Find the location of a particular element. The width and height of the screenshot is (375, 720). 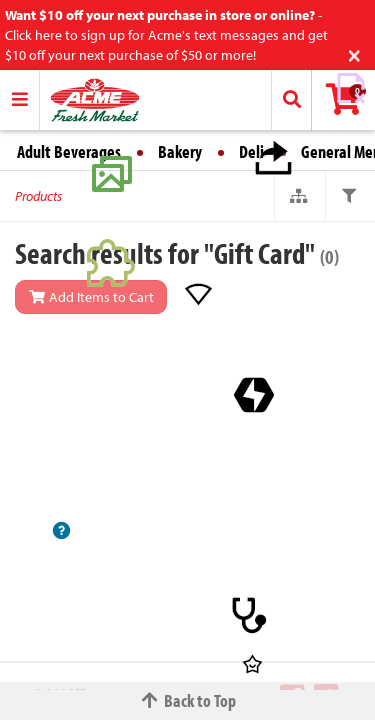

access health or medical features is located at coordinates (247, 614).